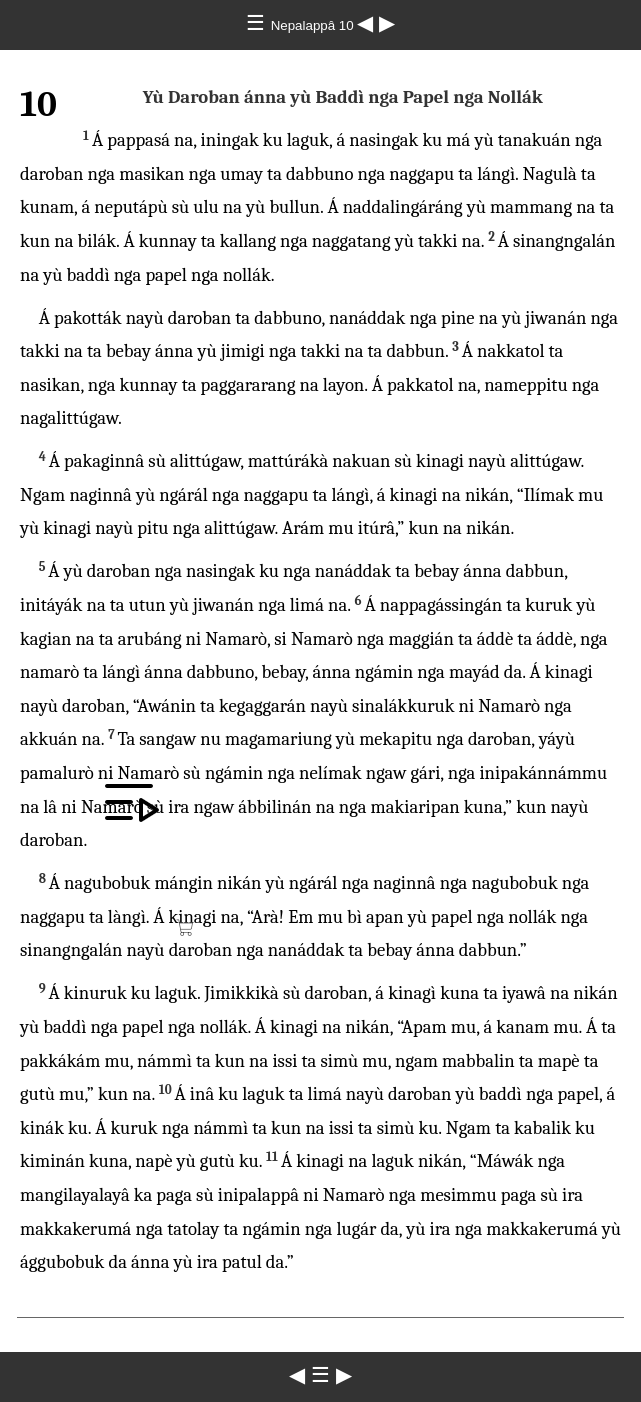 The image size is (641, 1402). What do you see at coordinates (185, 928) in the screenshot?
I see `view your shopping cart` at bounding box center [185, 928].